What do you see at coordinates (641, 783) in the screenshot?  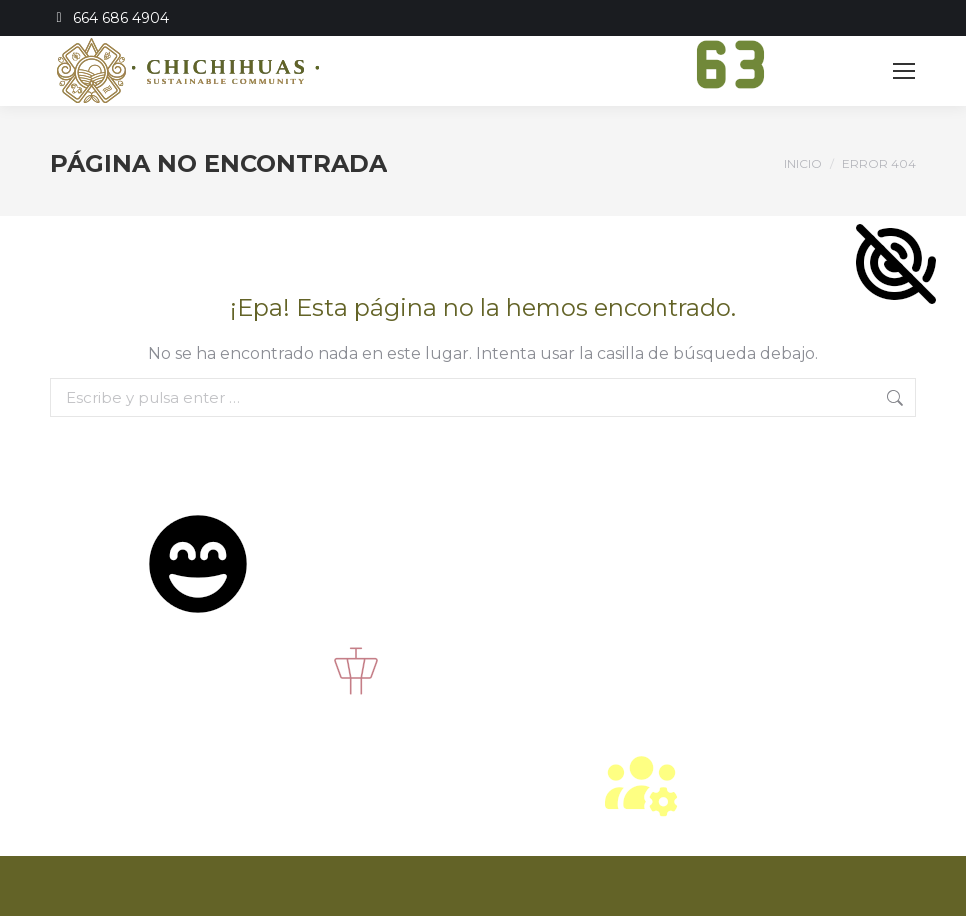 I see `manage user group settings` at bounding box center [641, 783].